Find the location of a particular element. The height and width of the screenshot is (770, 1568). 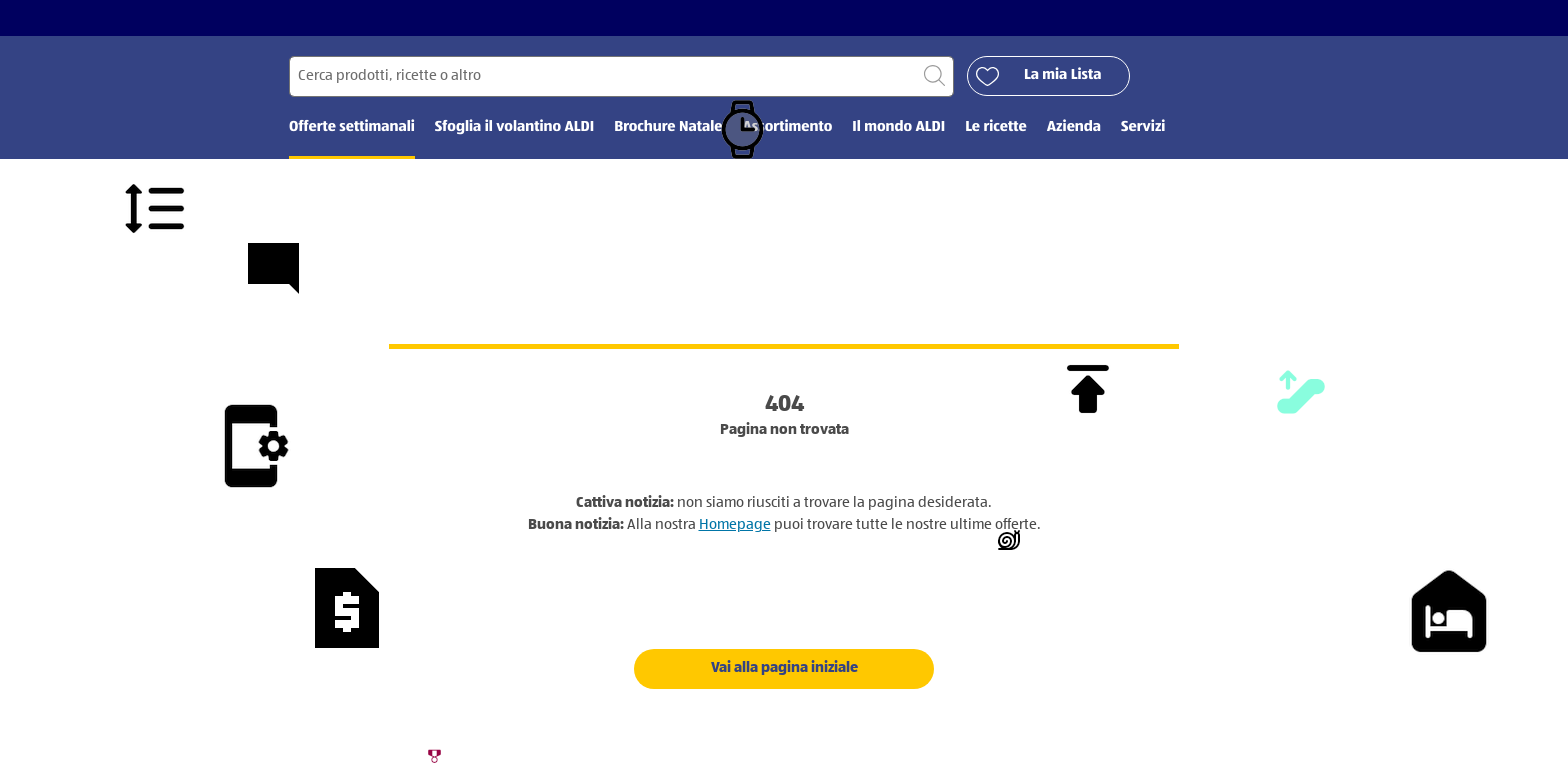

view invoice or billing document is located at coordinates (347, 608).